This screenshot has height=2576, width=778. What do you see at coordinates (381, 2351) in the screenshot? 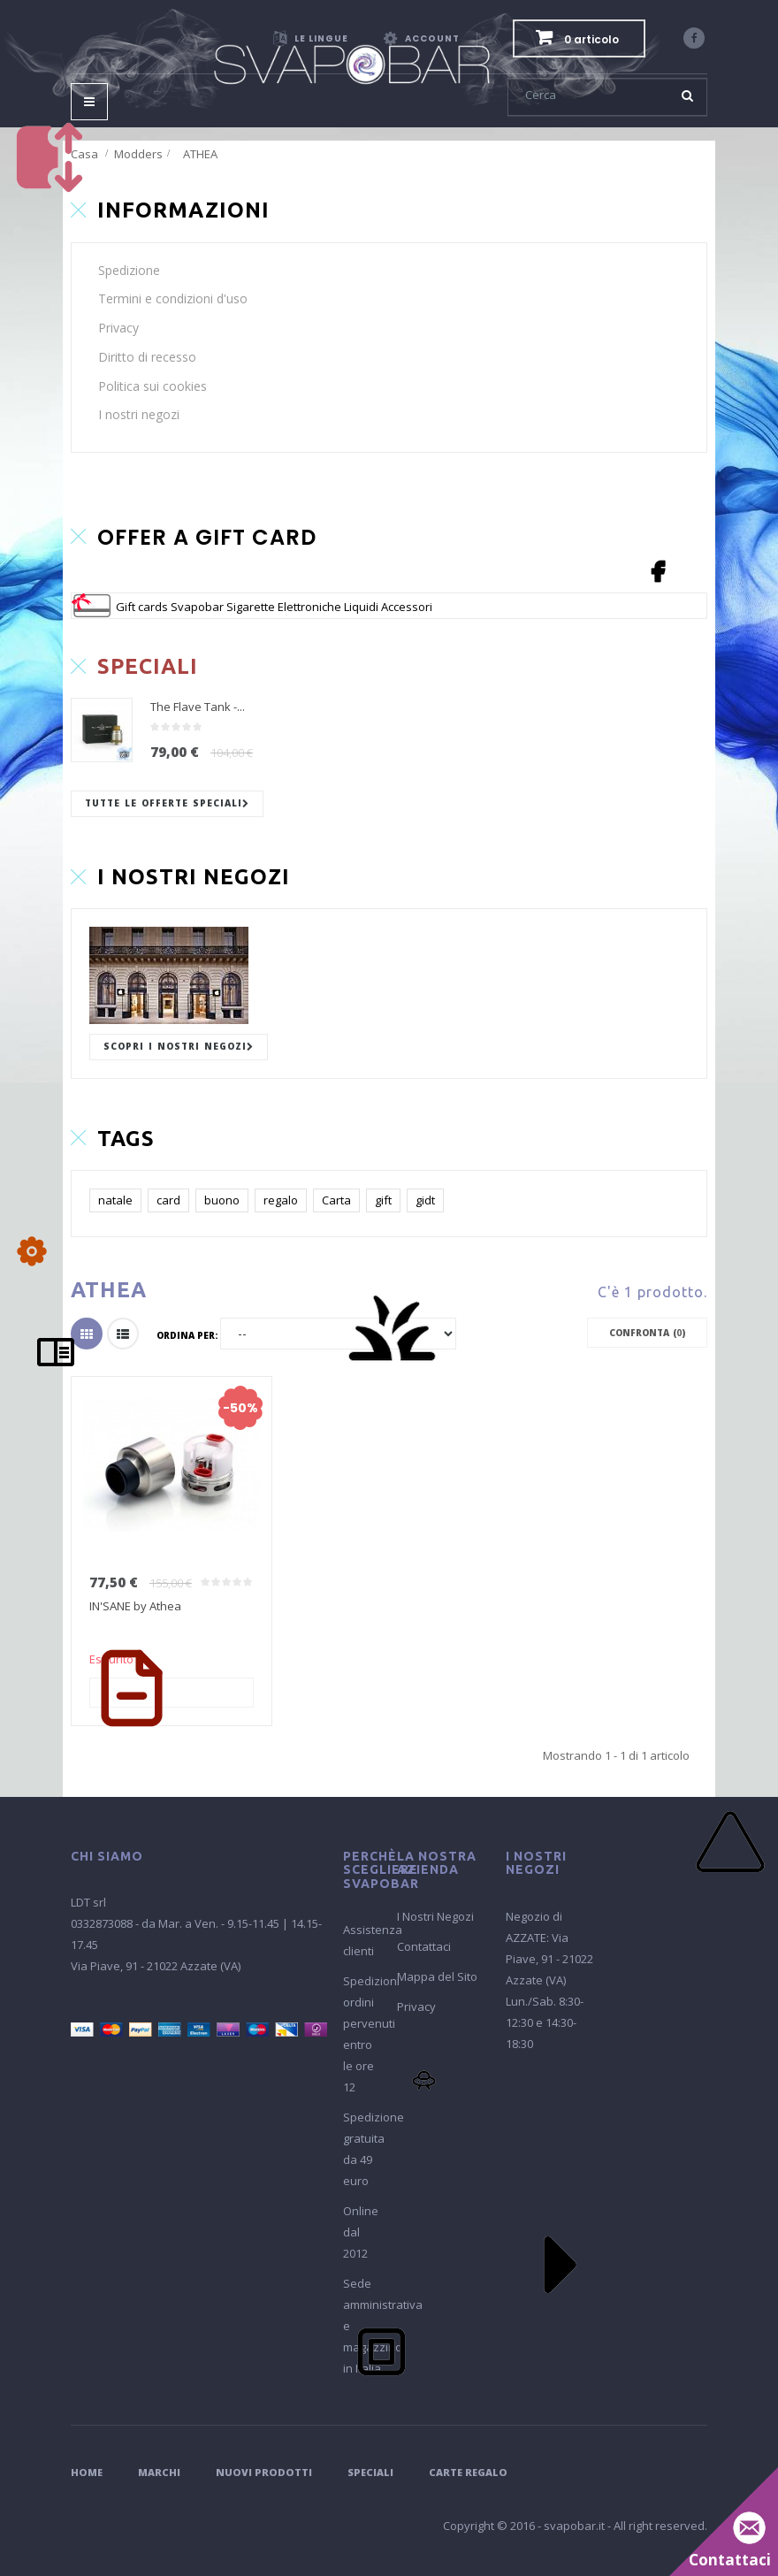
I see `view box model or layout properties` at bounding box center [381, 2351].